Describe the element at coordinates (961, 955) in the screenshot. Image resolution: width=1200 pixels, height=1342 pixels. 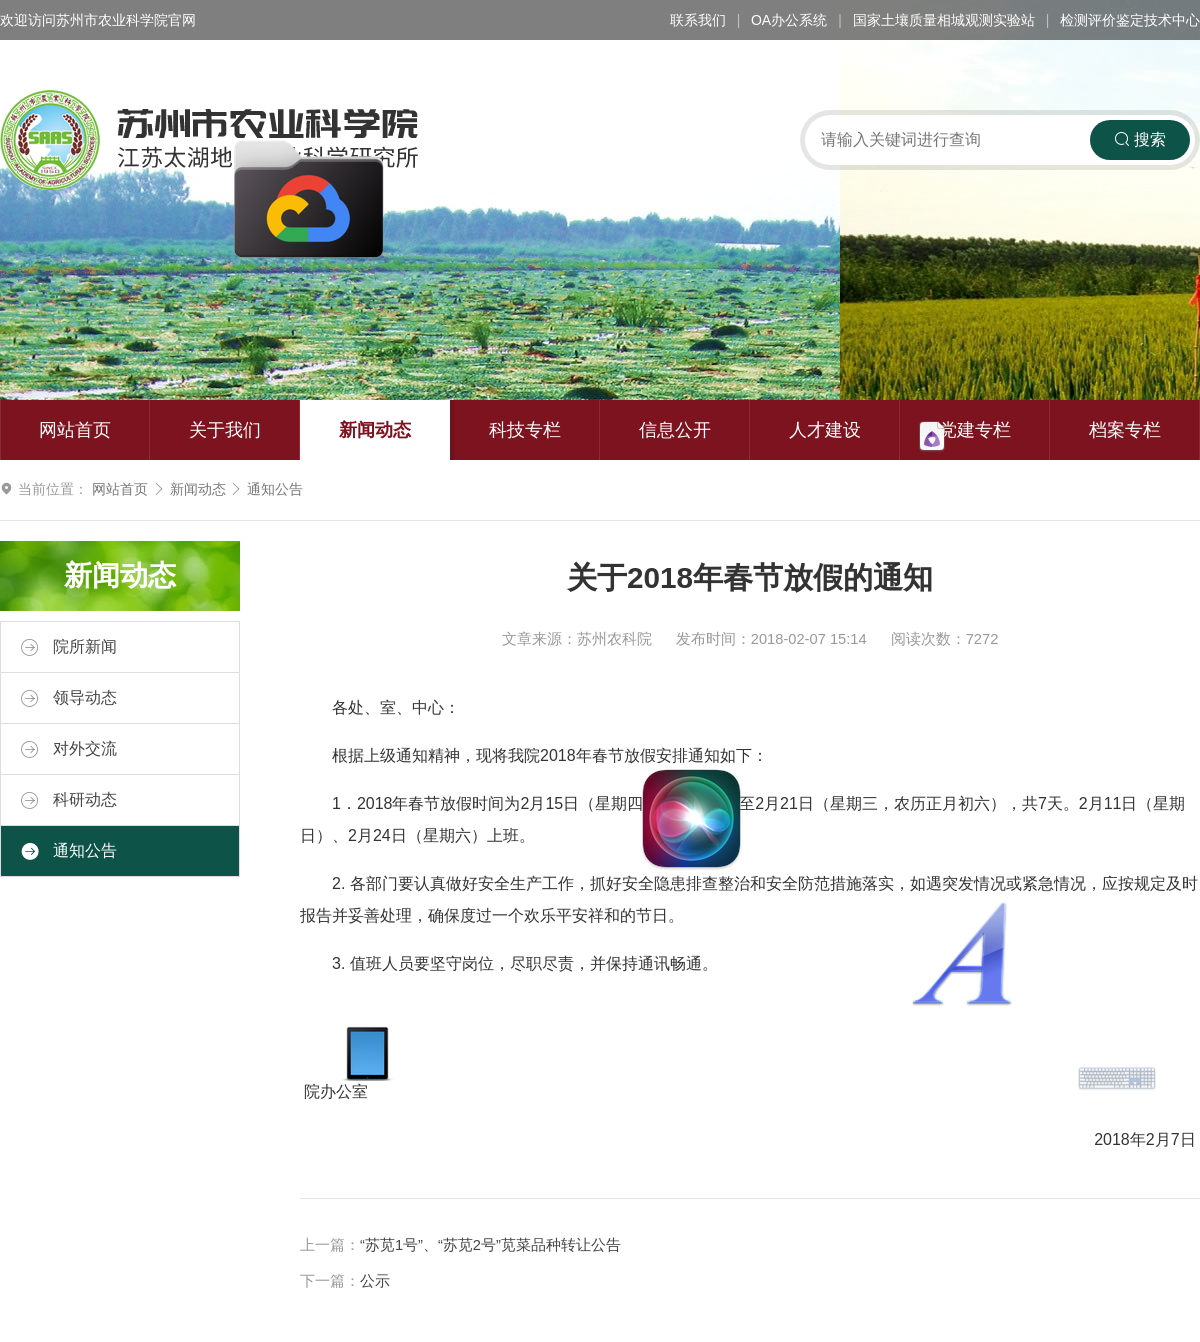
I see `access font library or text styles` at that location.